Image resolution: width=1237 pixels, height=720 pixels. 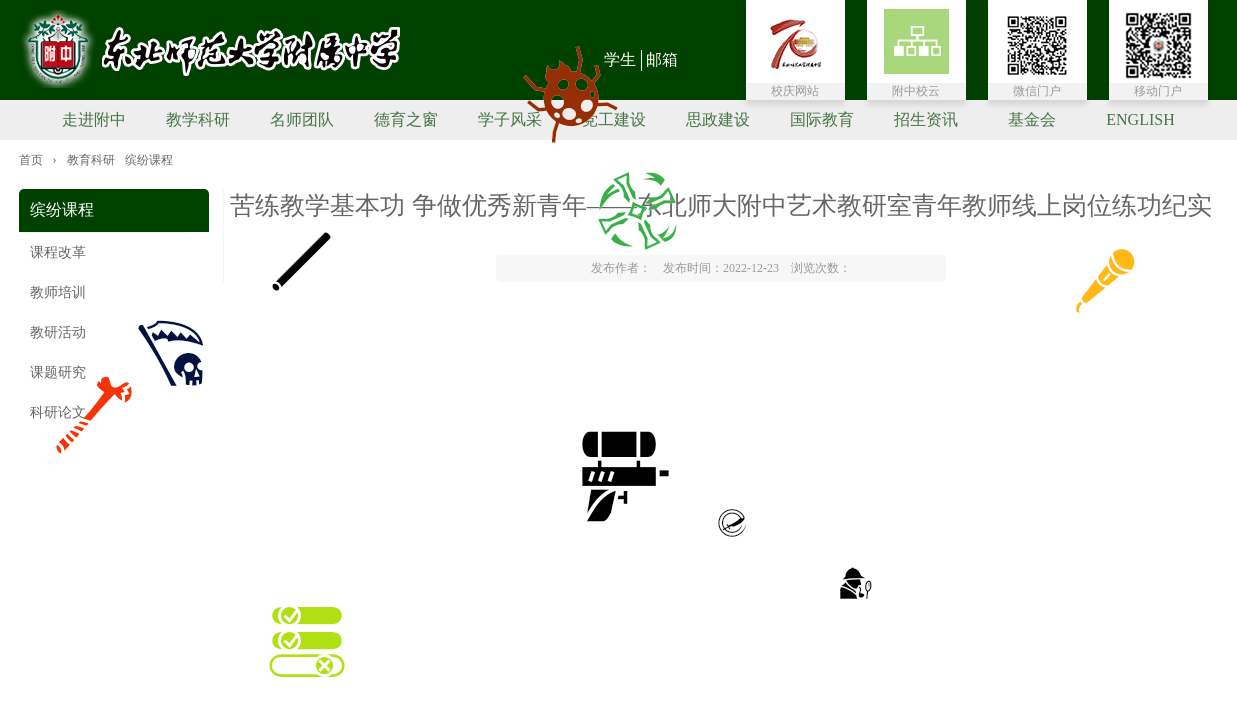 I want to click on indicates a returning or cyclical action, so click(x=637, y=211).